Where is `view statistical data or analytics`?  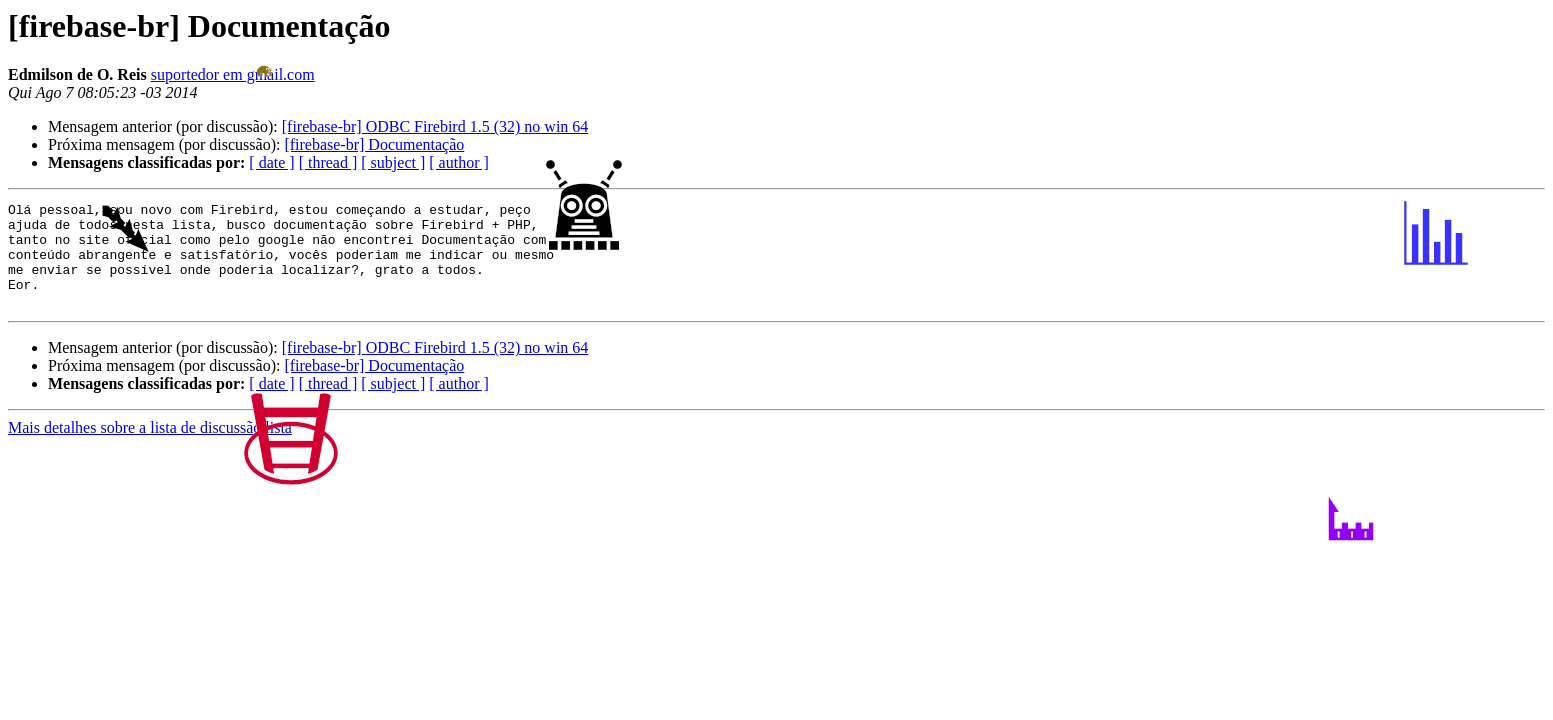 view statistical data or analytics is located at coordinates (1436, 233).